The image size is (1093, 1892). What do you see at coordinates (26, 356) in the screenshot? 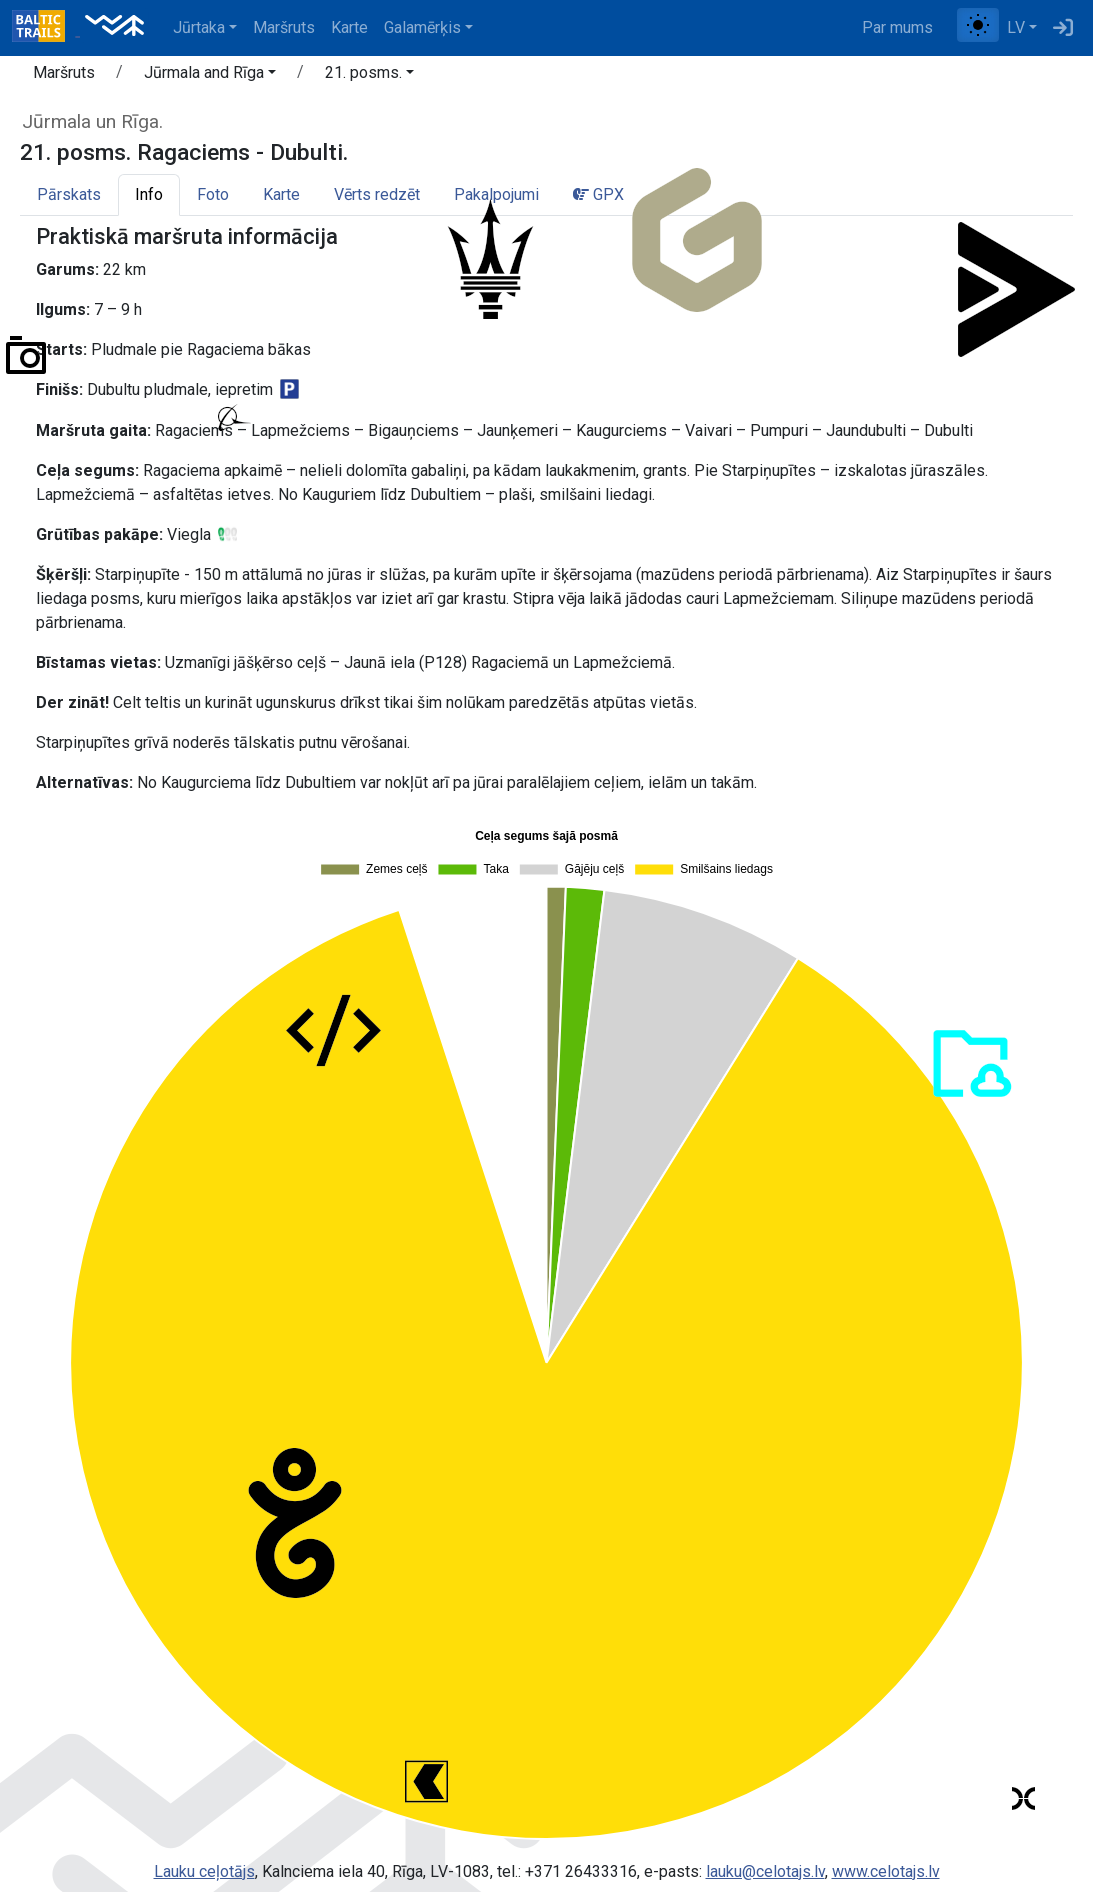
I see `open camera to take a photo` at bounding box center [26, 356].